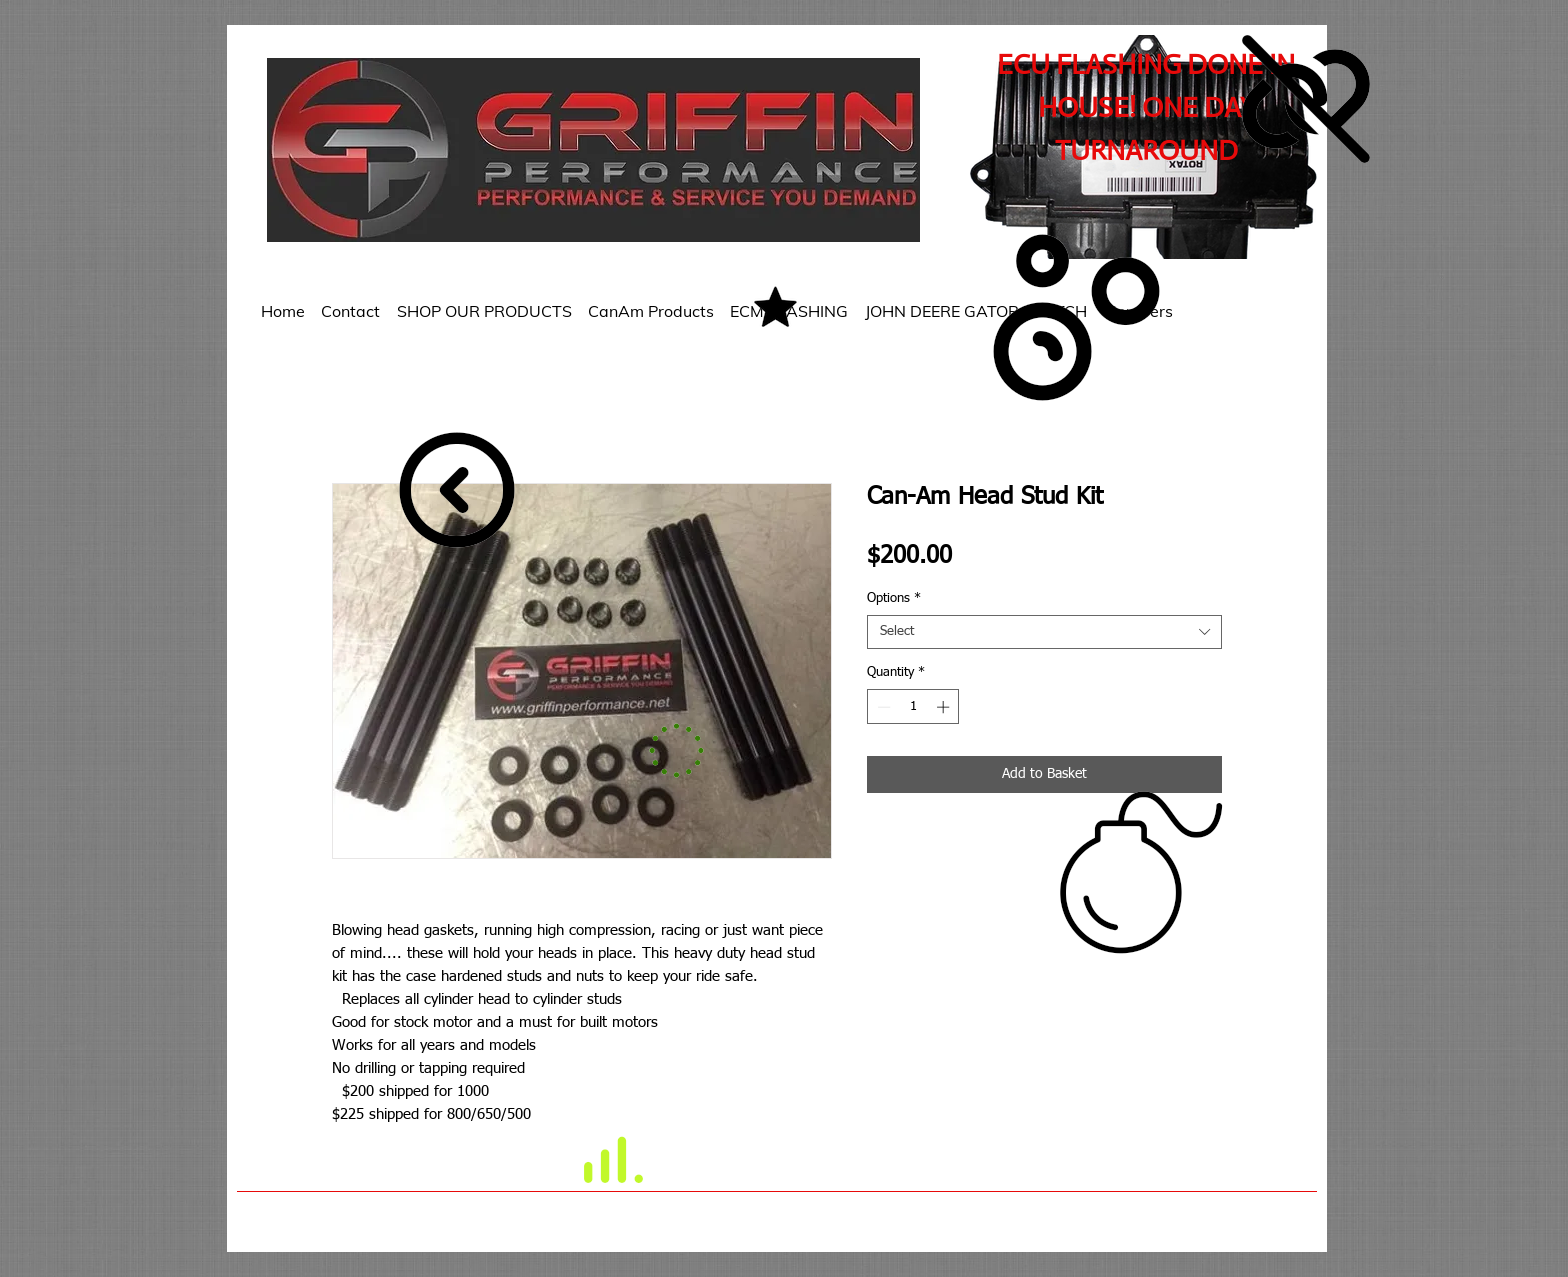 This screenshot has width=1568, height=1277. Describe the element at coordinates (1076, 317) in the screenshot. I see `open chat or messaging` at that location.